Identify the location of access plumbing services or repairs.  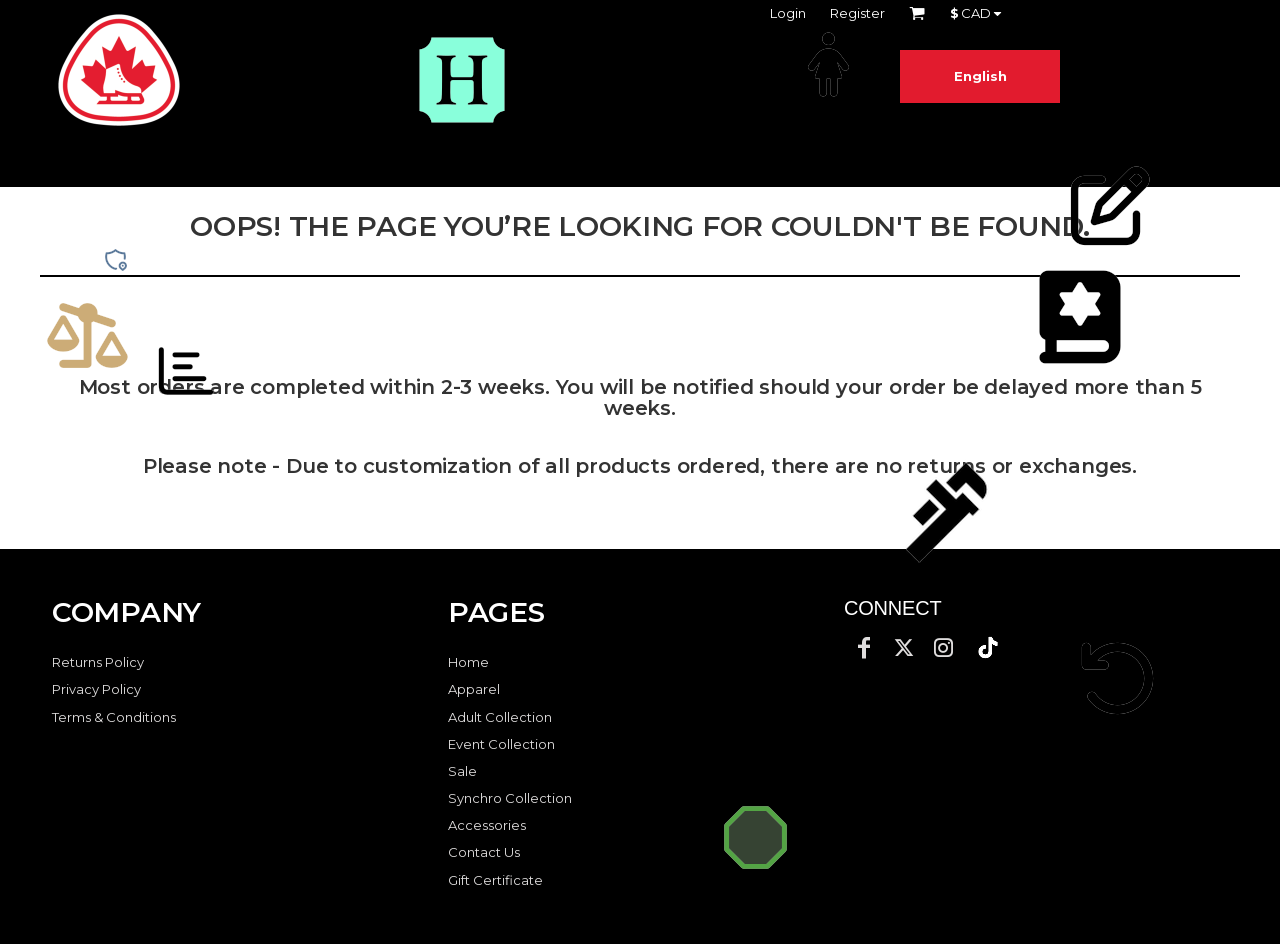
(946, 512).